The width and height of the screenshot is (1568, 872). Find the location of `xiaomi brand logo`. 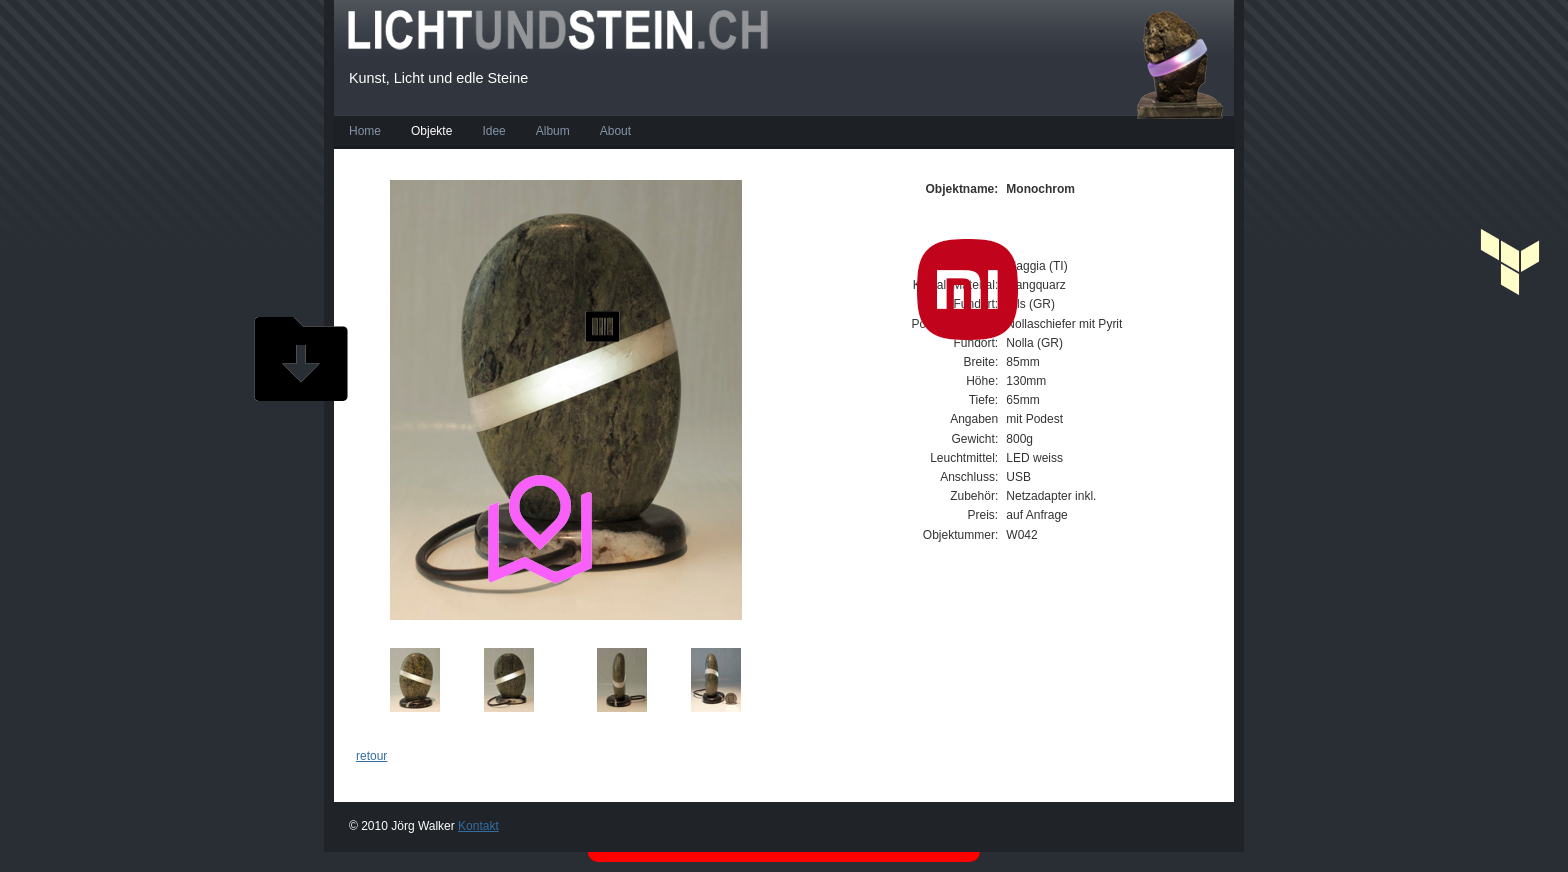

xiaomi brand logo is located at coordinates (967, 289).